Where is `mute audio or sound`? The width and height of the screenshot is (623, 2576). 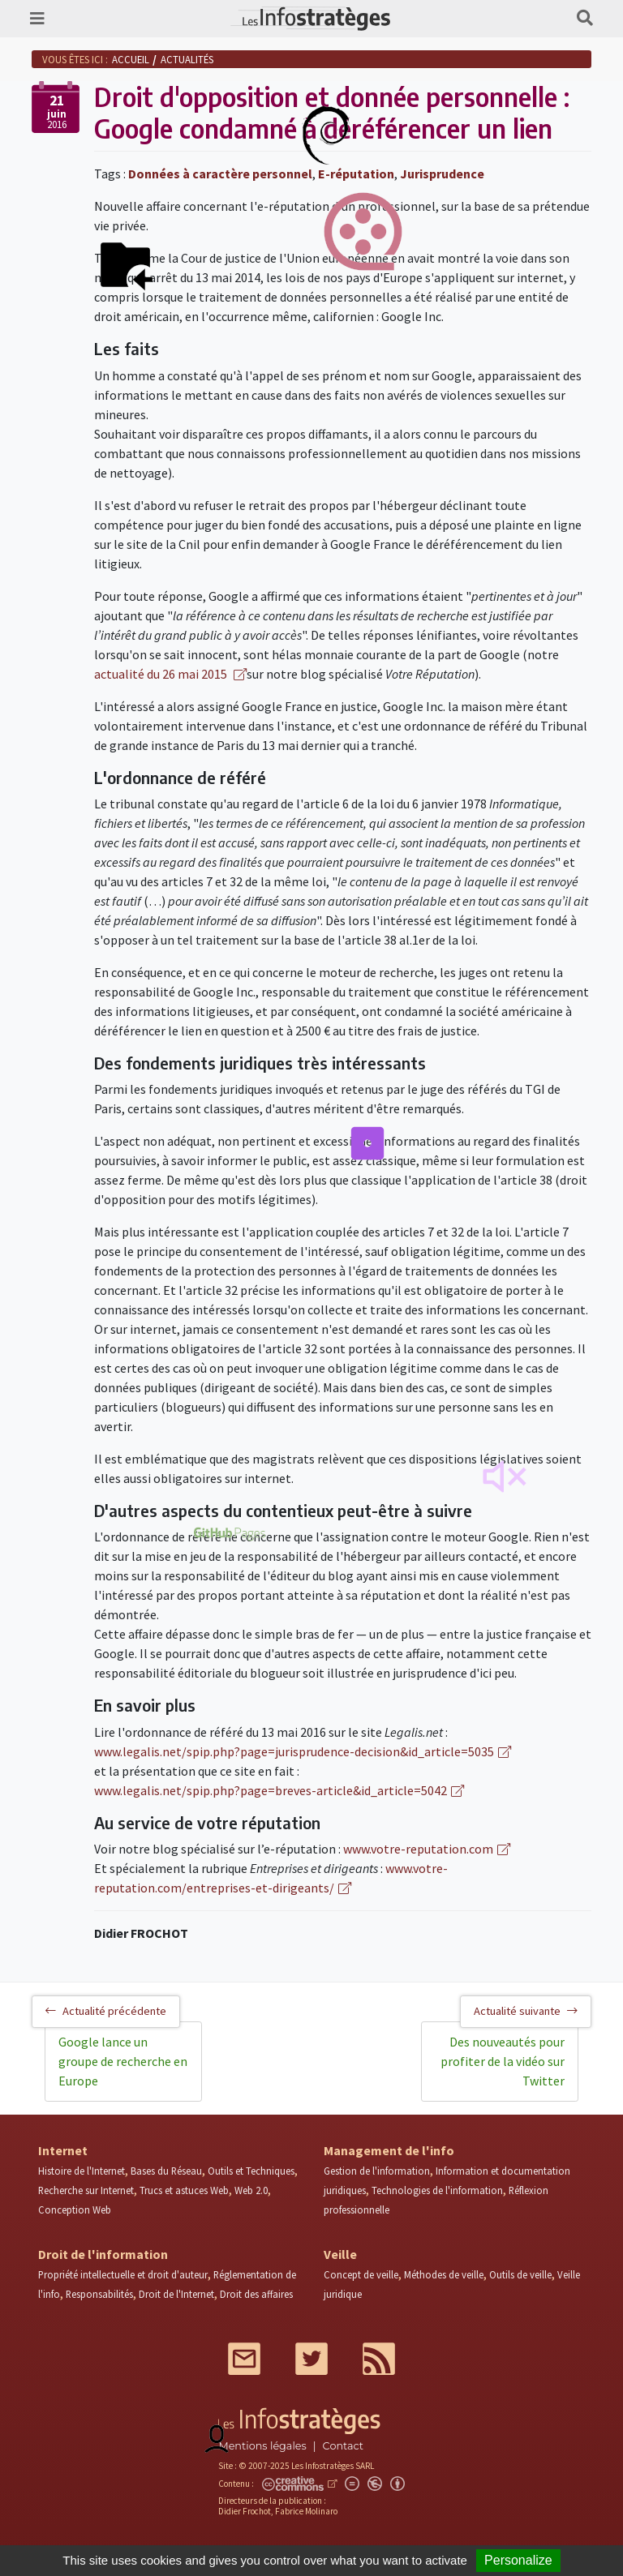 mute audio or sound is located at coordinates (504, 1477).